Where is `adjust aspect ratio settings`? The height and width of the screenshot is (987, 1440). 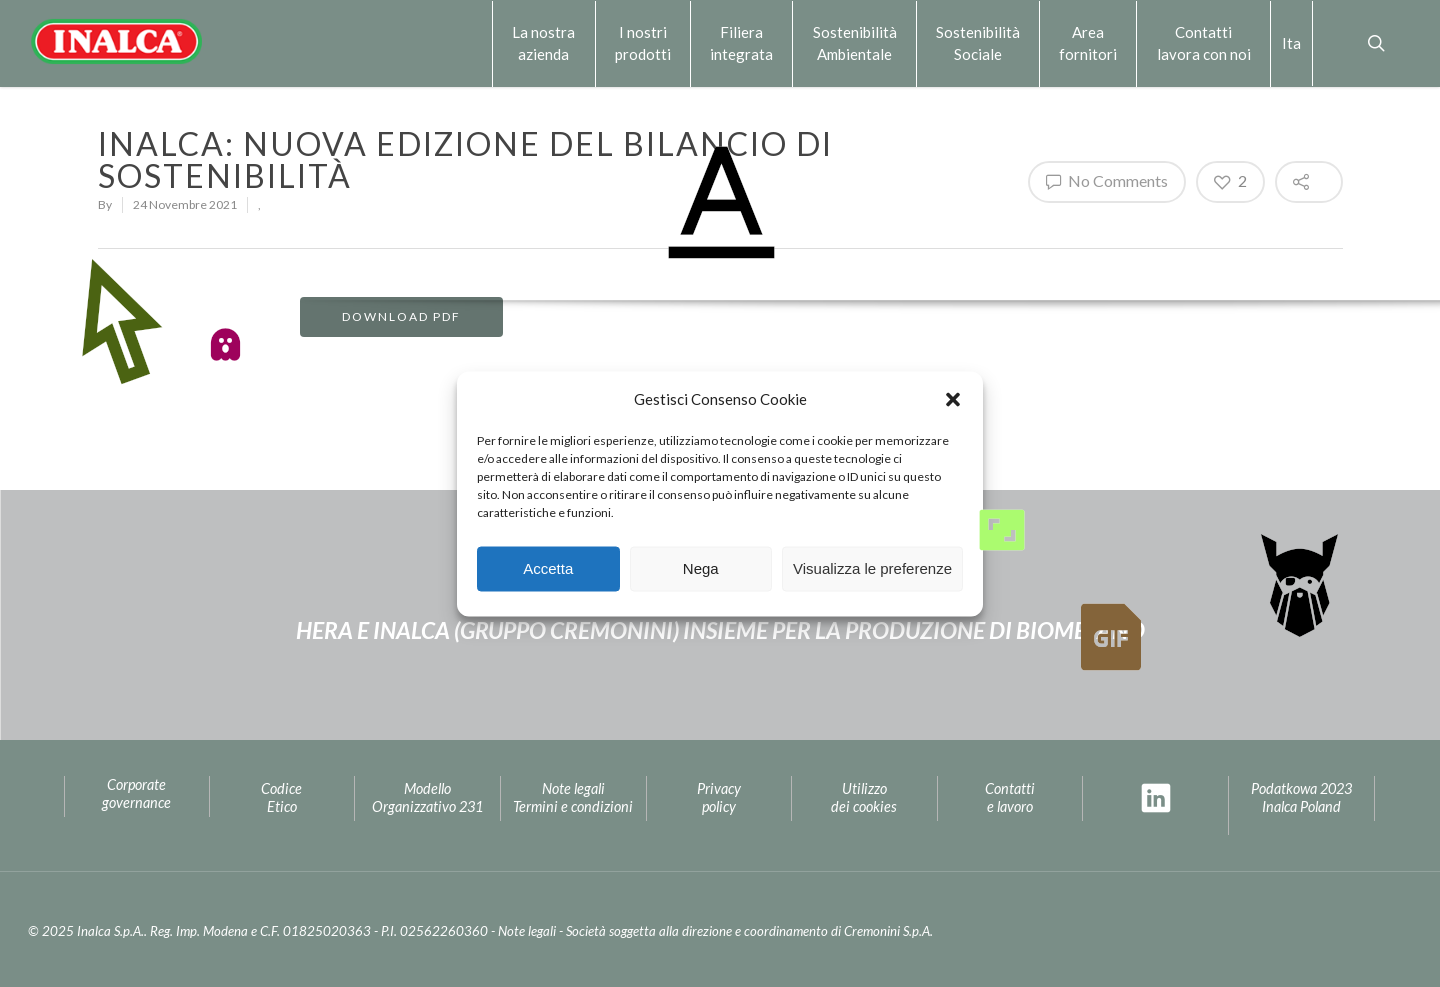 adjust aspect ratio settings is located at coordinates (1002, 530).